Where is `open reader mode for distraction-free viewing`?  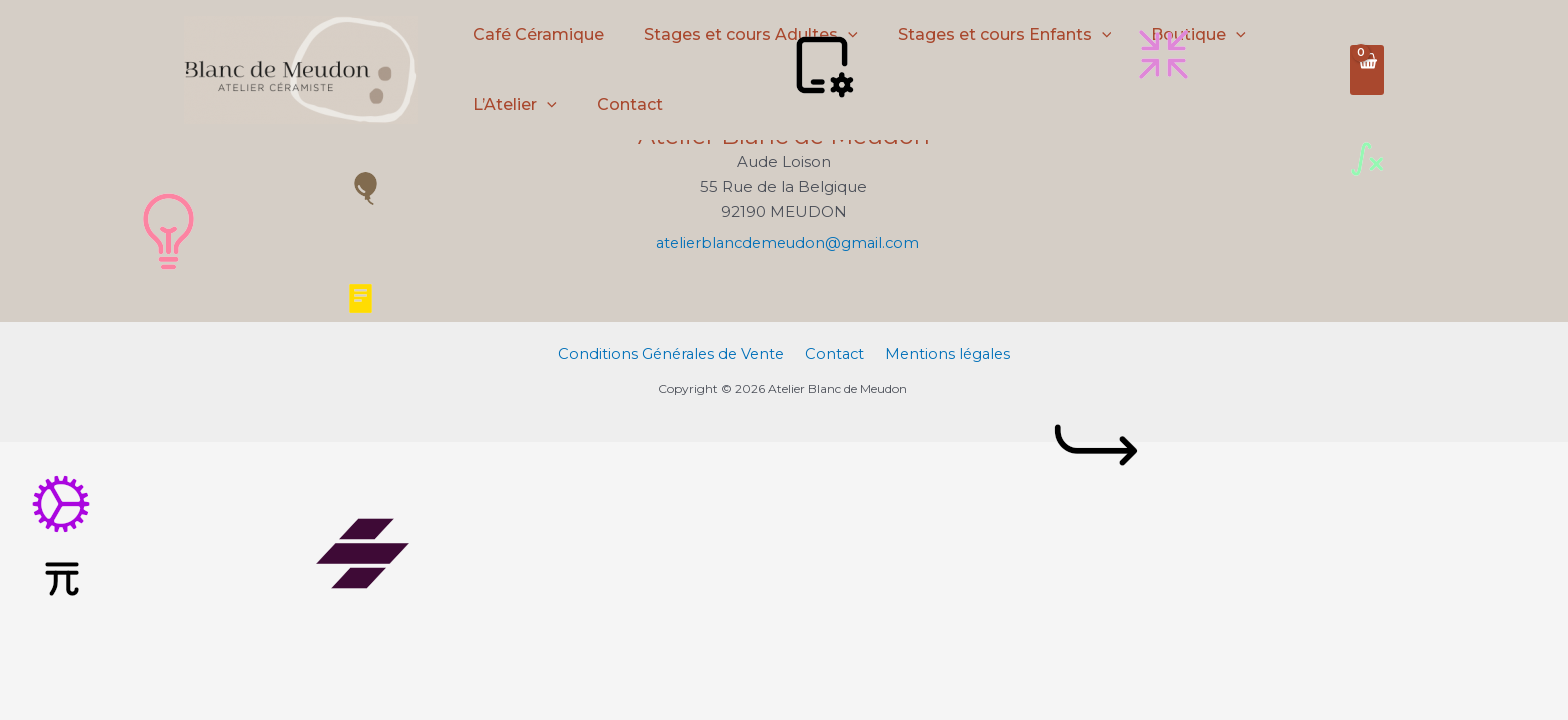
open reader mode for distraction-free viewing is located at coordinates (360, 298).